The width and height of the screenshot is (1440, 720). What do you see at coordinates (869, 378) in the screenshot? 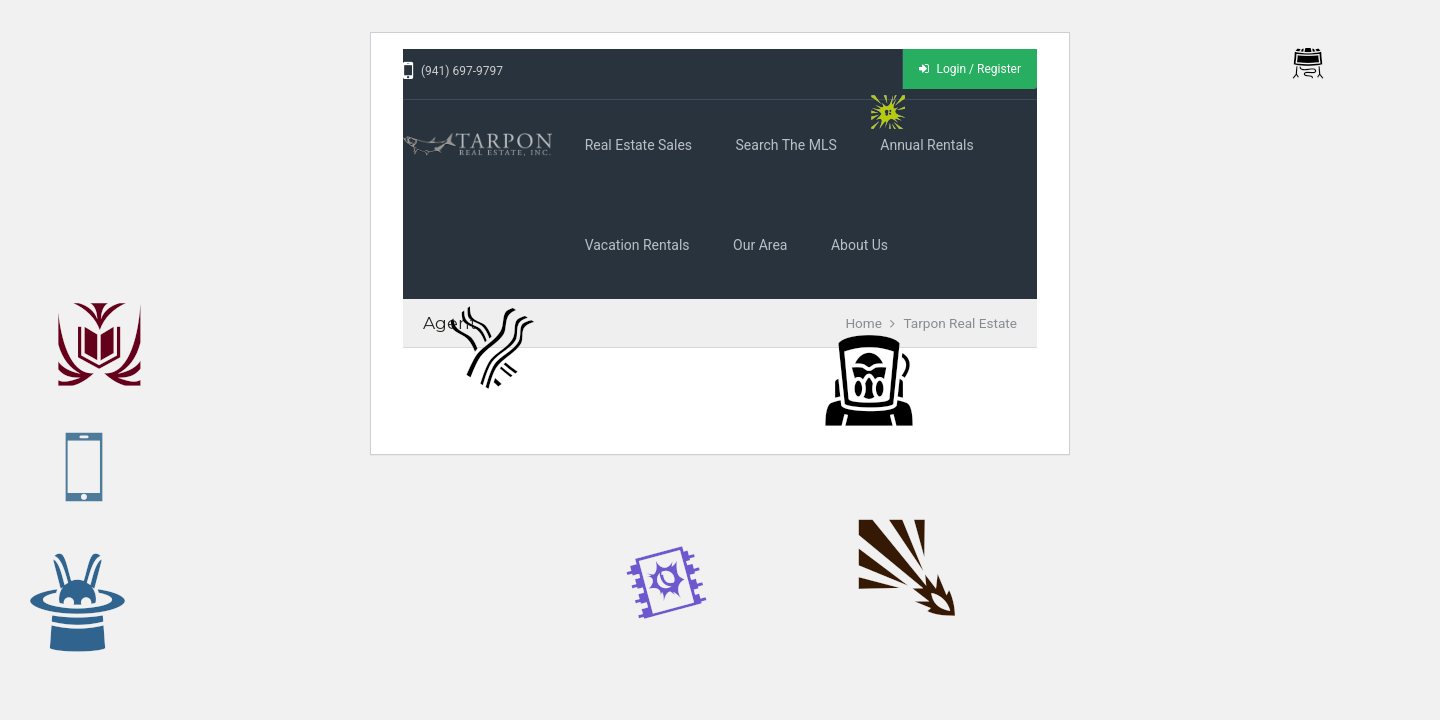
I see `indicates hazardous material or contamination zone` at bounding box center [869, 378].